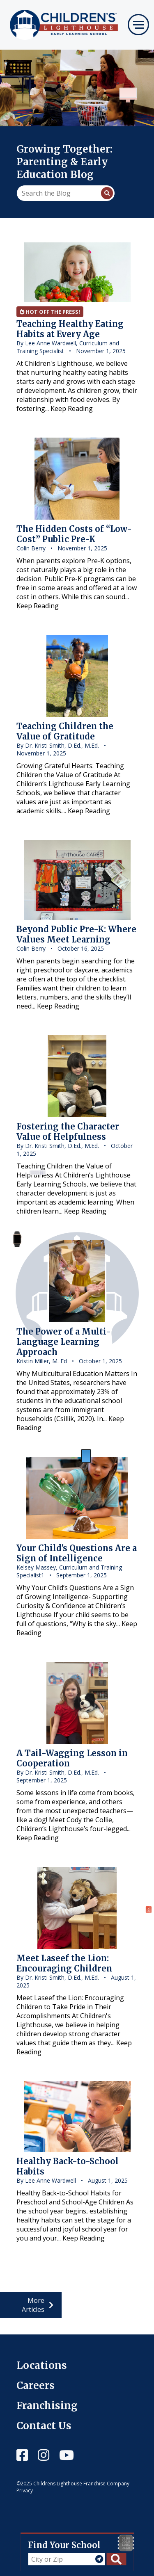  Describe the element at coordinates (126, 2543) in the screenshot. I see `firmware file or binary data` at that location.